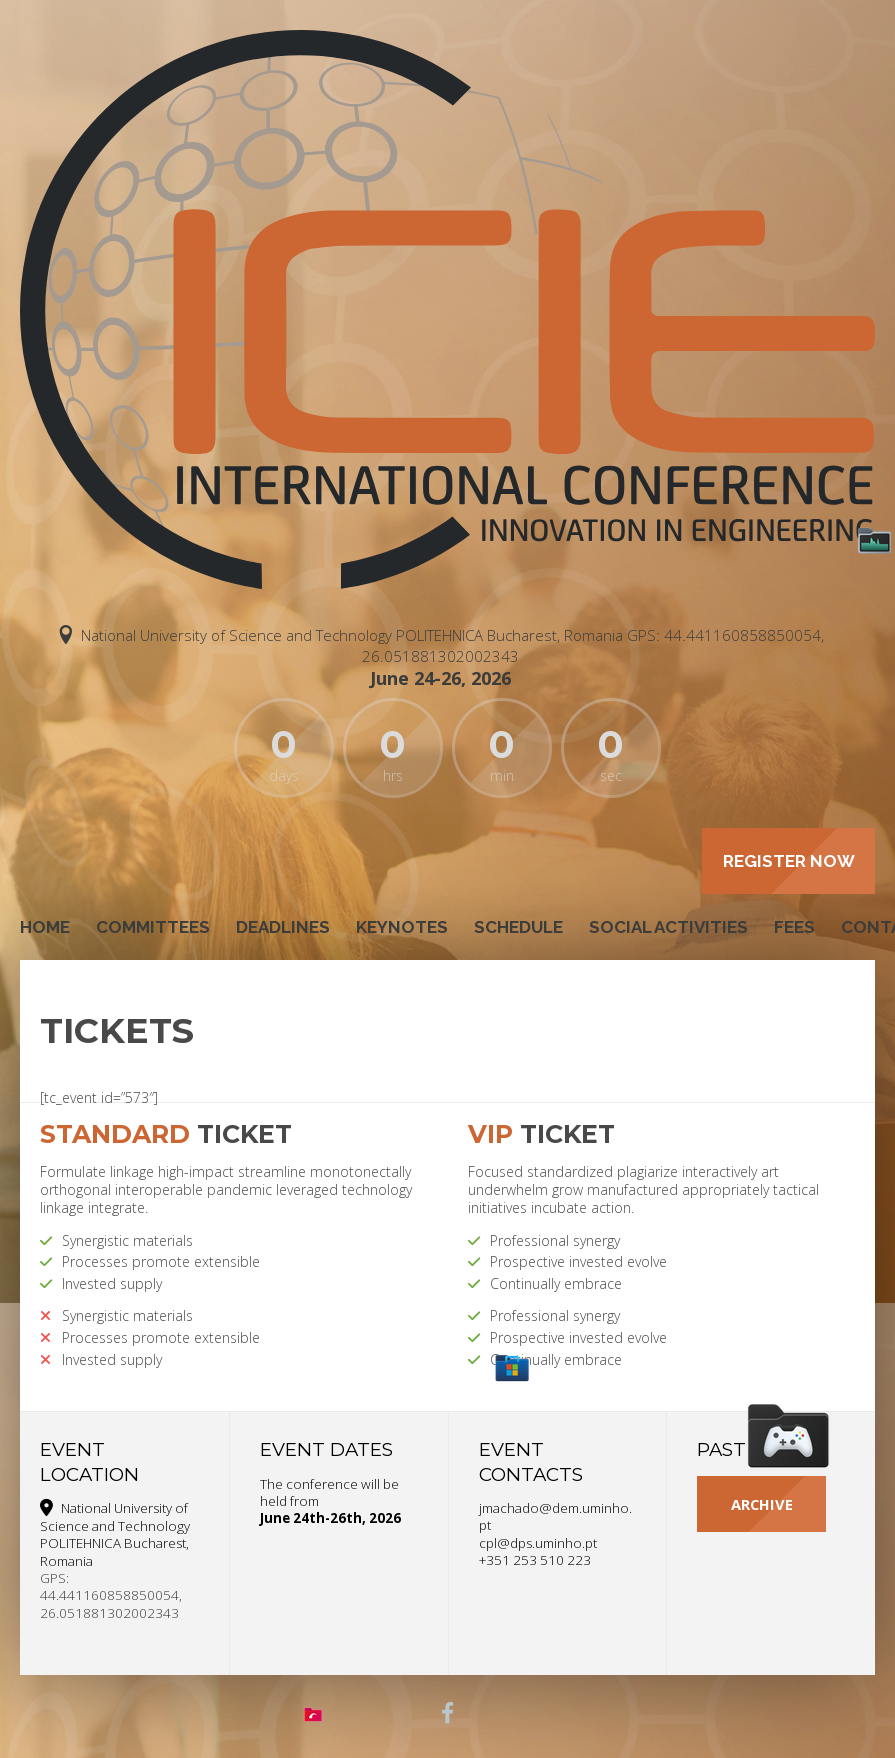 Image resolution: width=895 pixels, height=1758 pixels. What do you see at coordinates (874, 541) in the screenshot?
I see `open system monitoring files` at bounding box center [874, 541].